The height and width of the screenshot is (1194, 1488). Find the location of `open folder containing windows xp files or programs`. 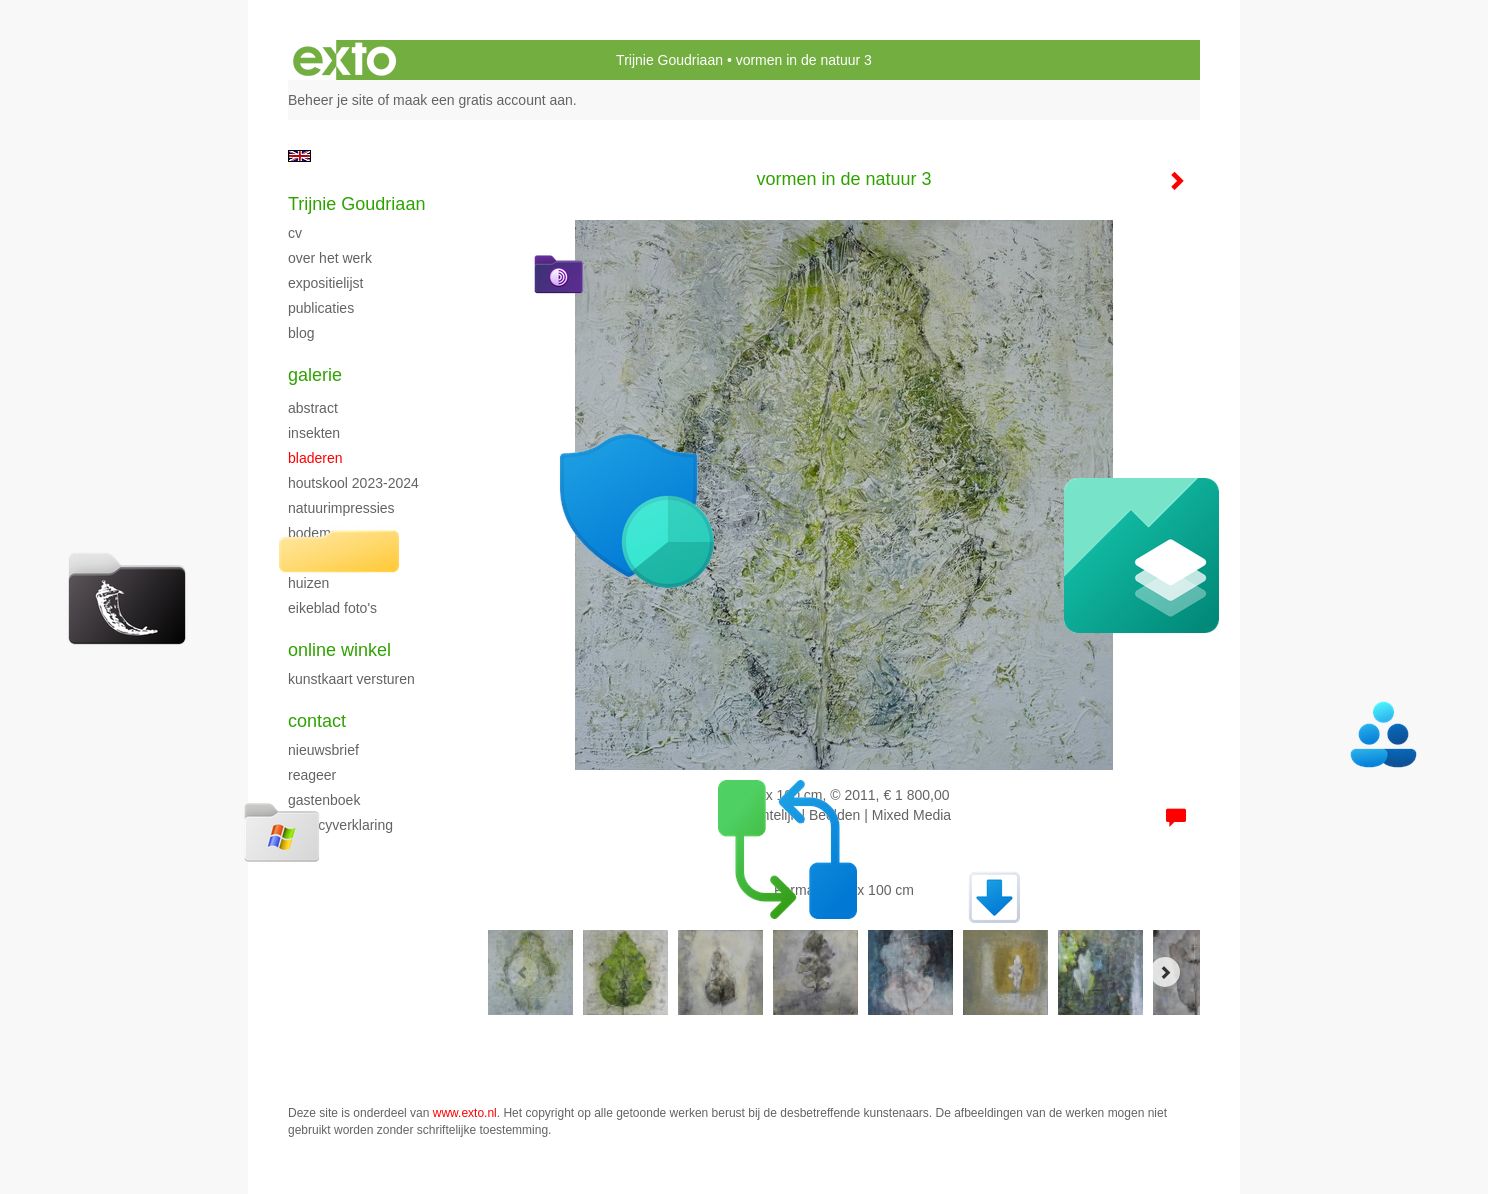

open folder containing windows xp files or programs is located at coordinates (281, 834).